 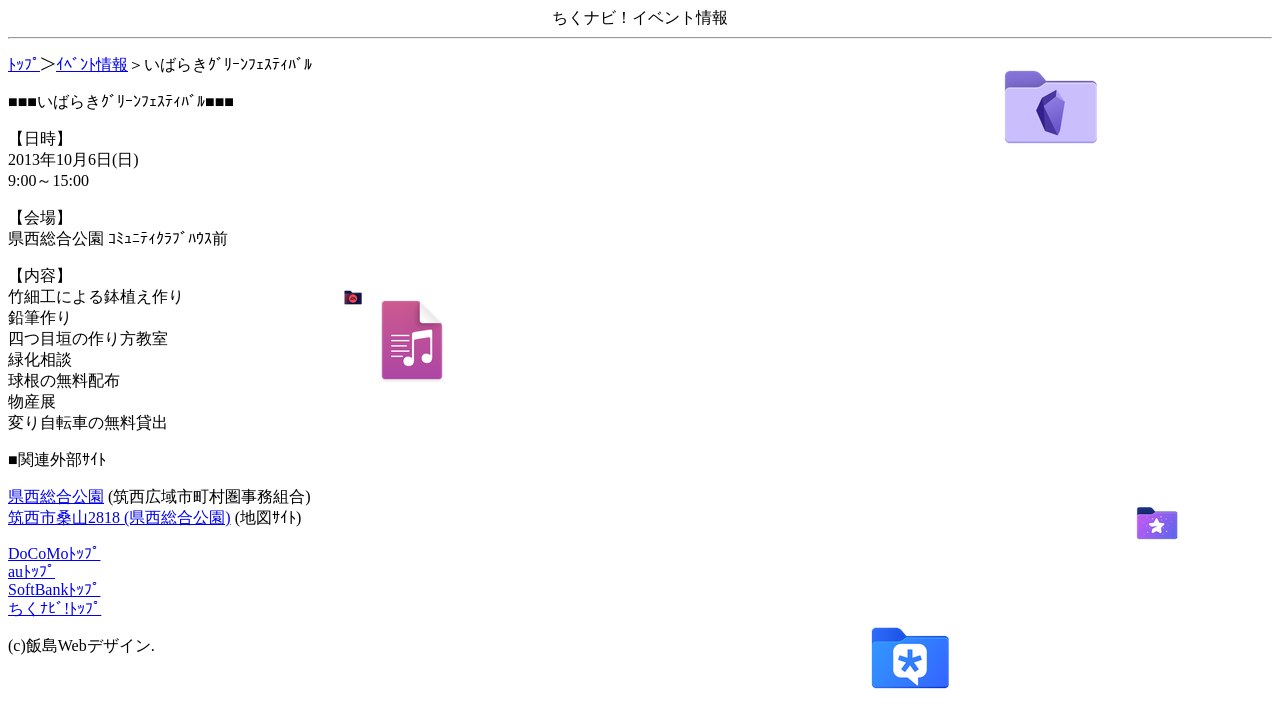 What do you see at coordinates (412, 340) in the screenshot?
I see `audio playlist file type indicator` at bounding box center [412, 340].